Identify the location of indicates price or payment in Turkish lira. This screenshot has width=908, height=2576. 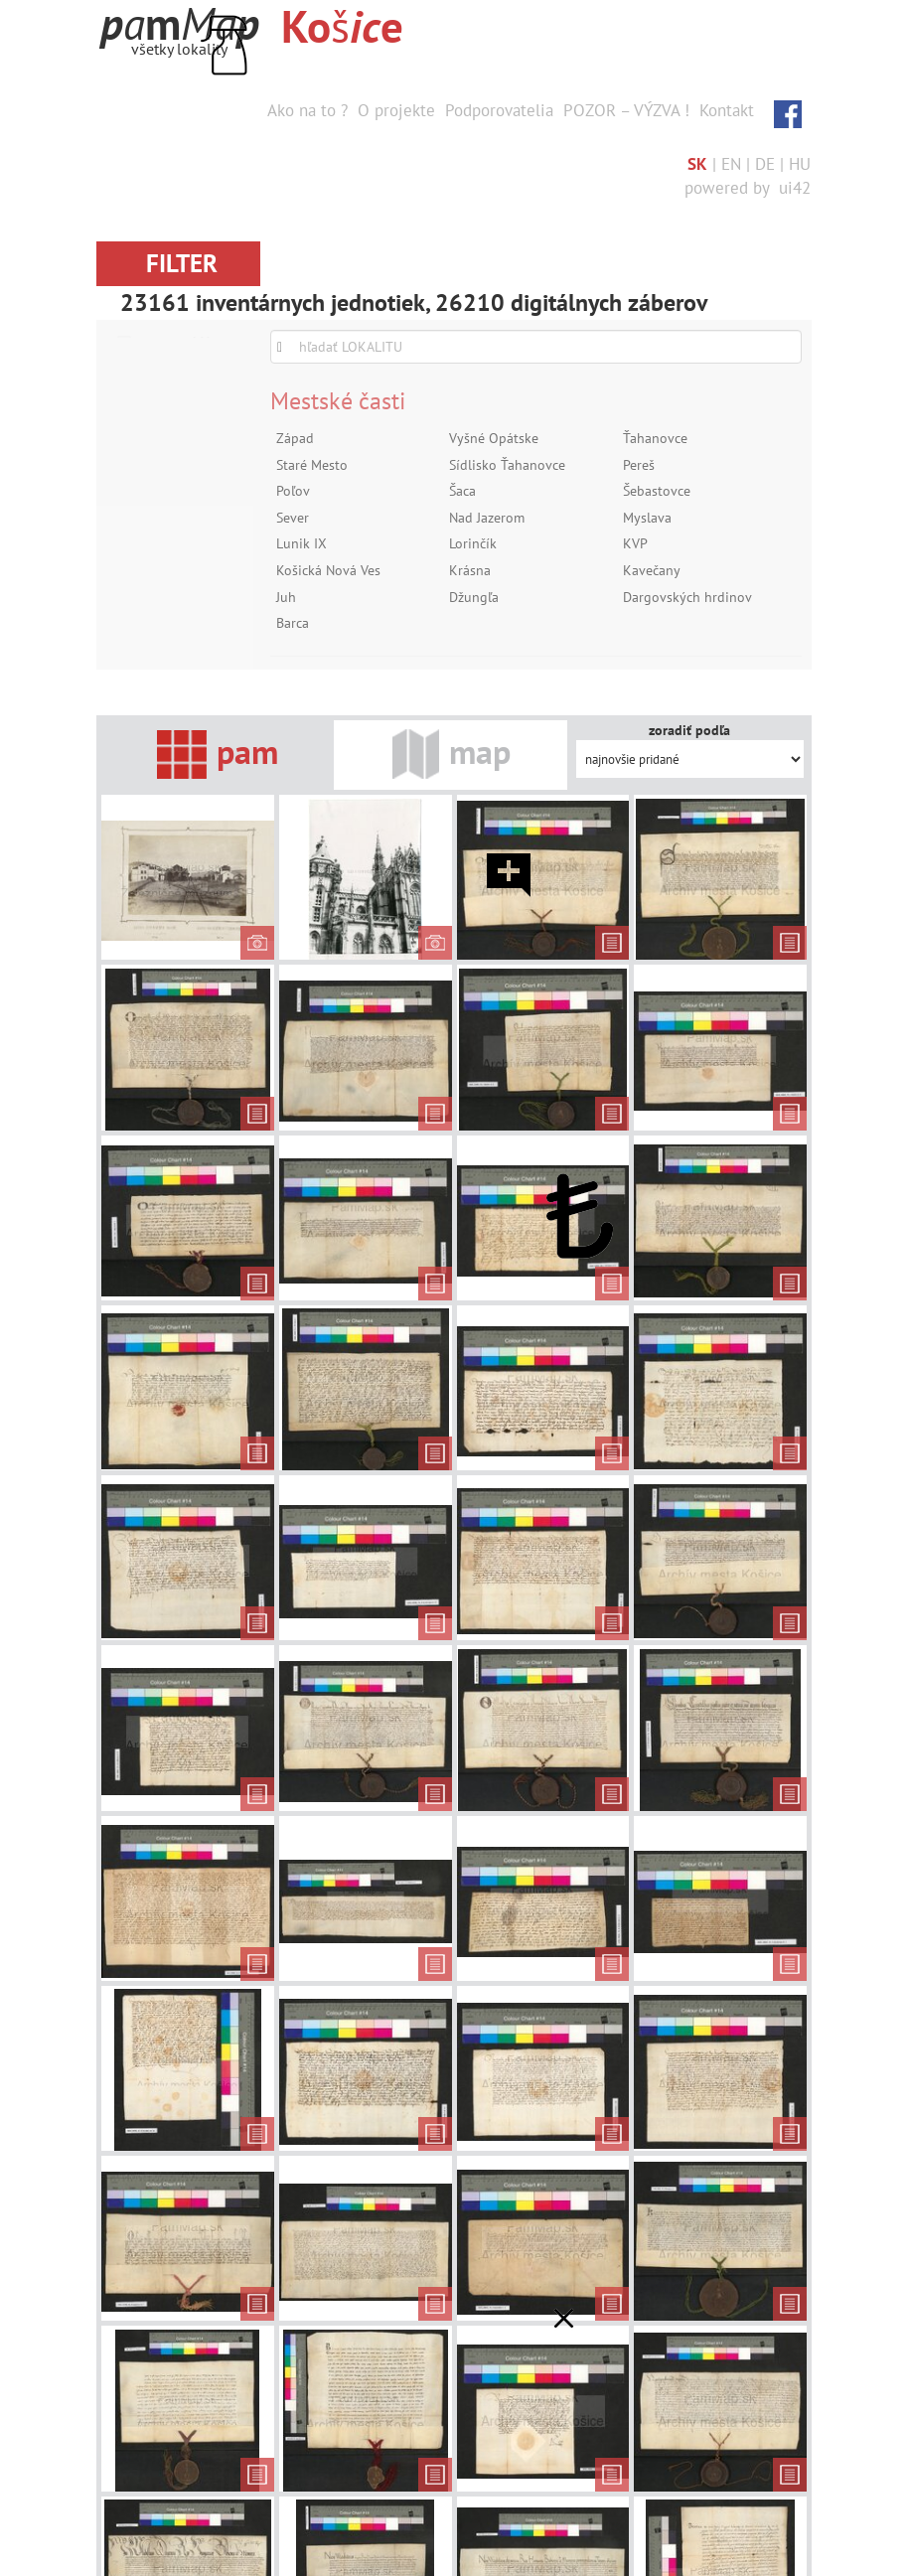
(575, 1216).